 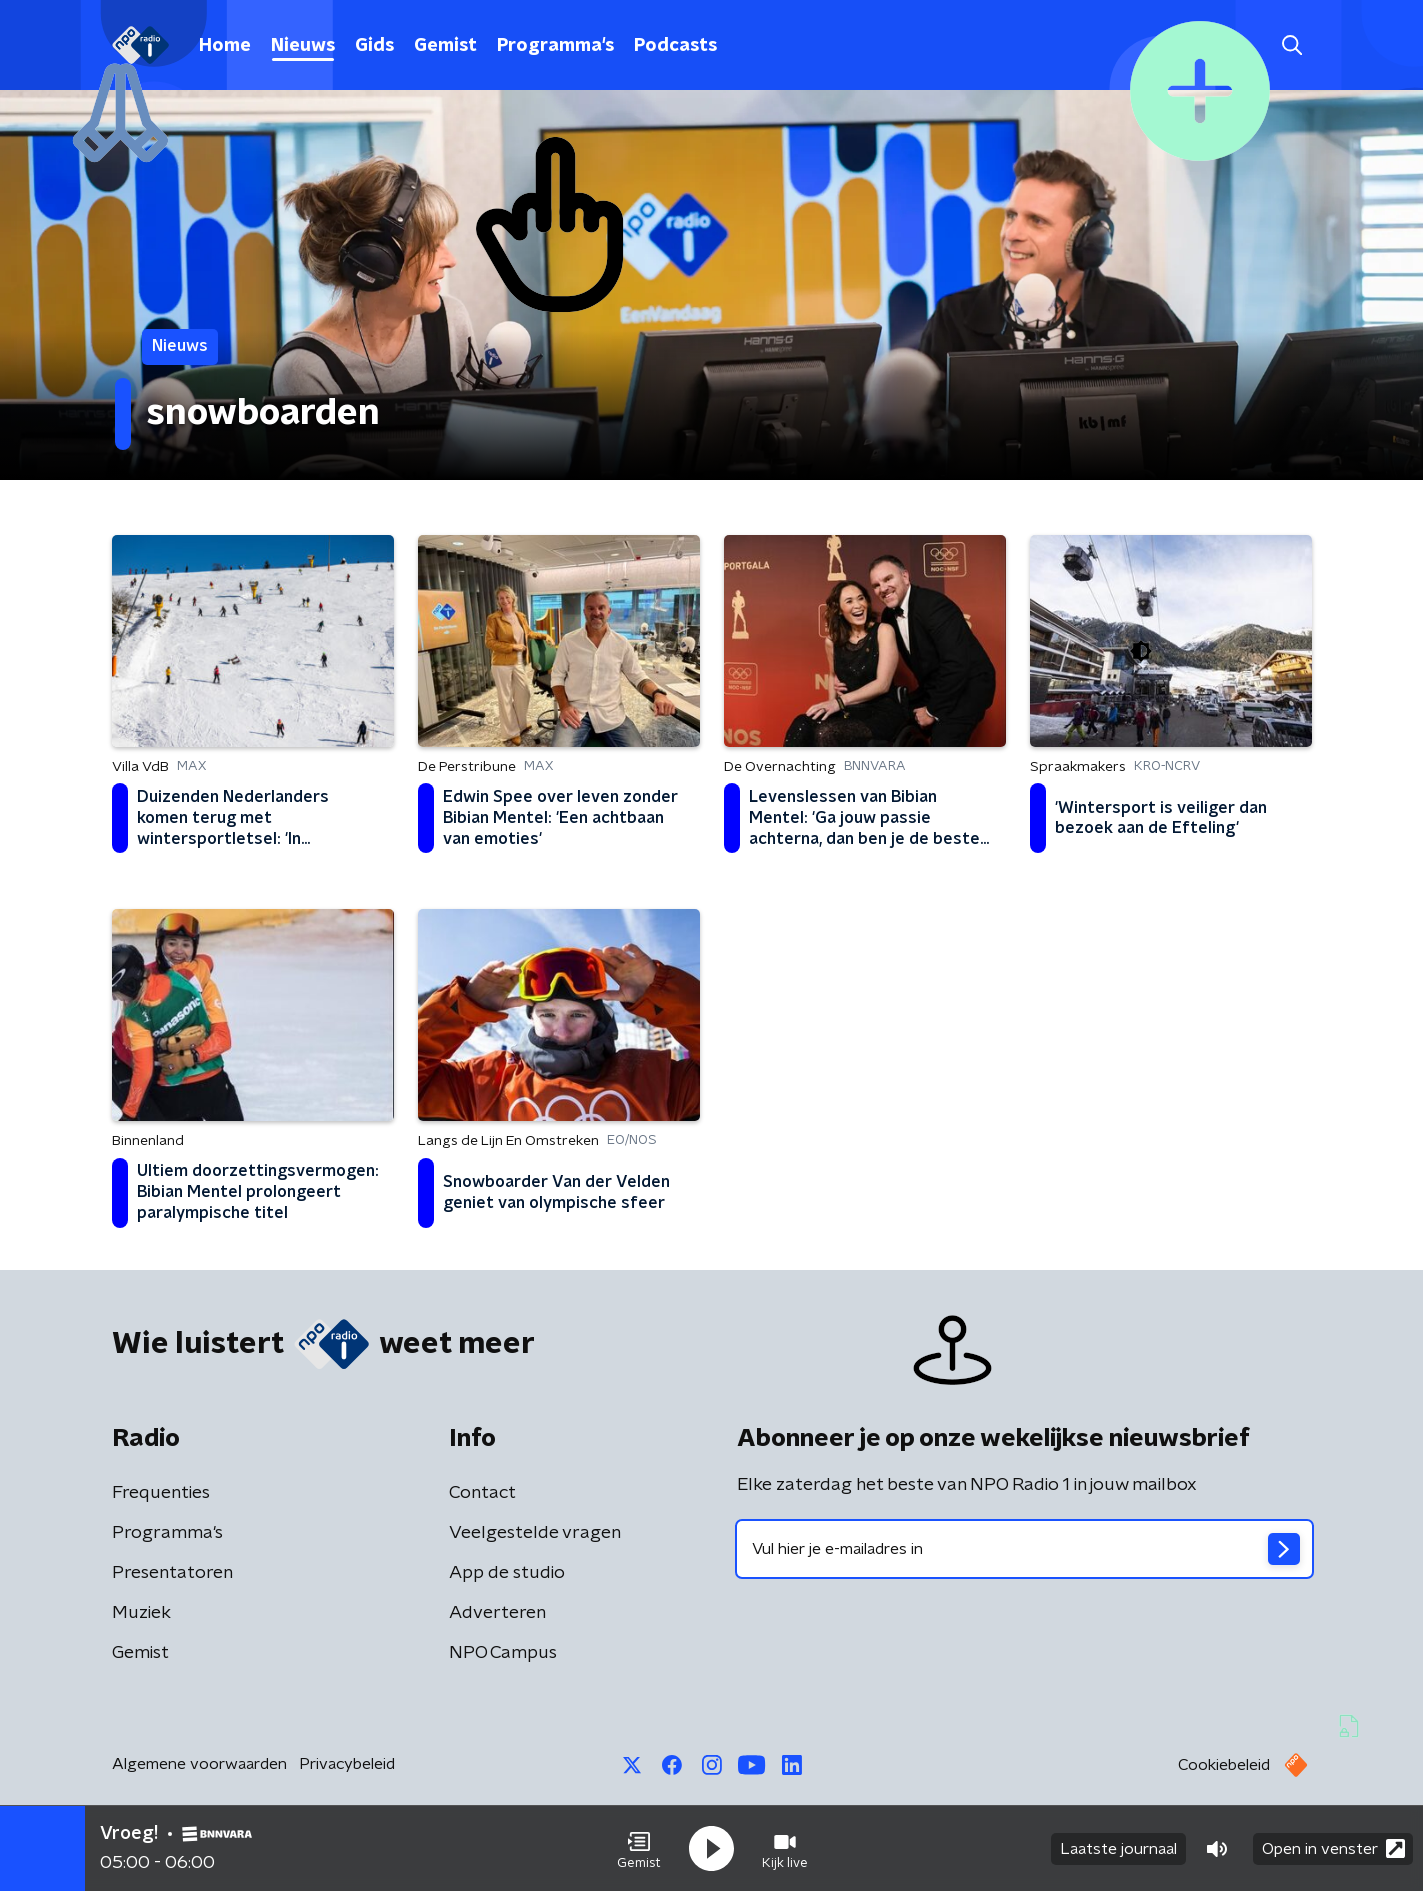 I want to click on access a password-protected file, so click(x=1349, y=1726).